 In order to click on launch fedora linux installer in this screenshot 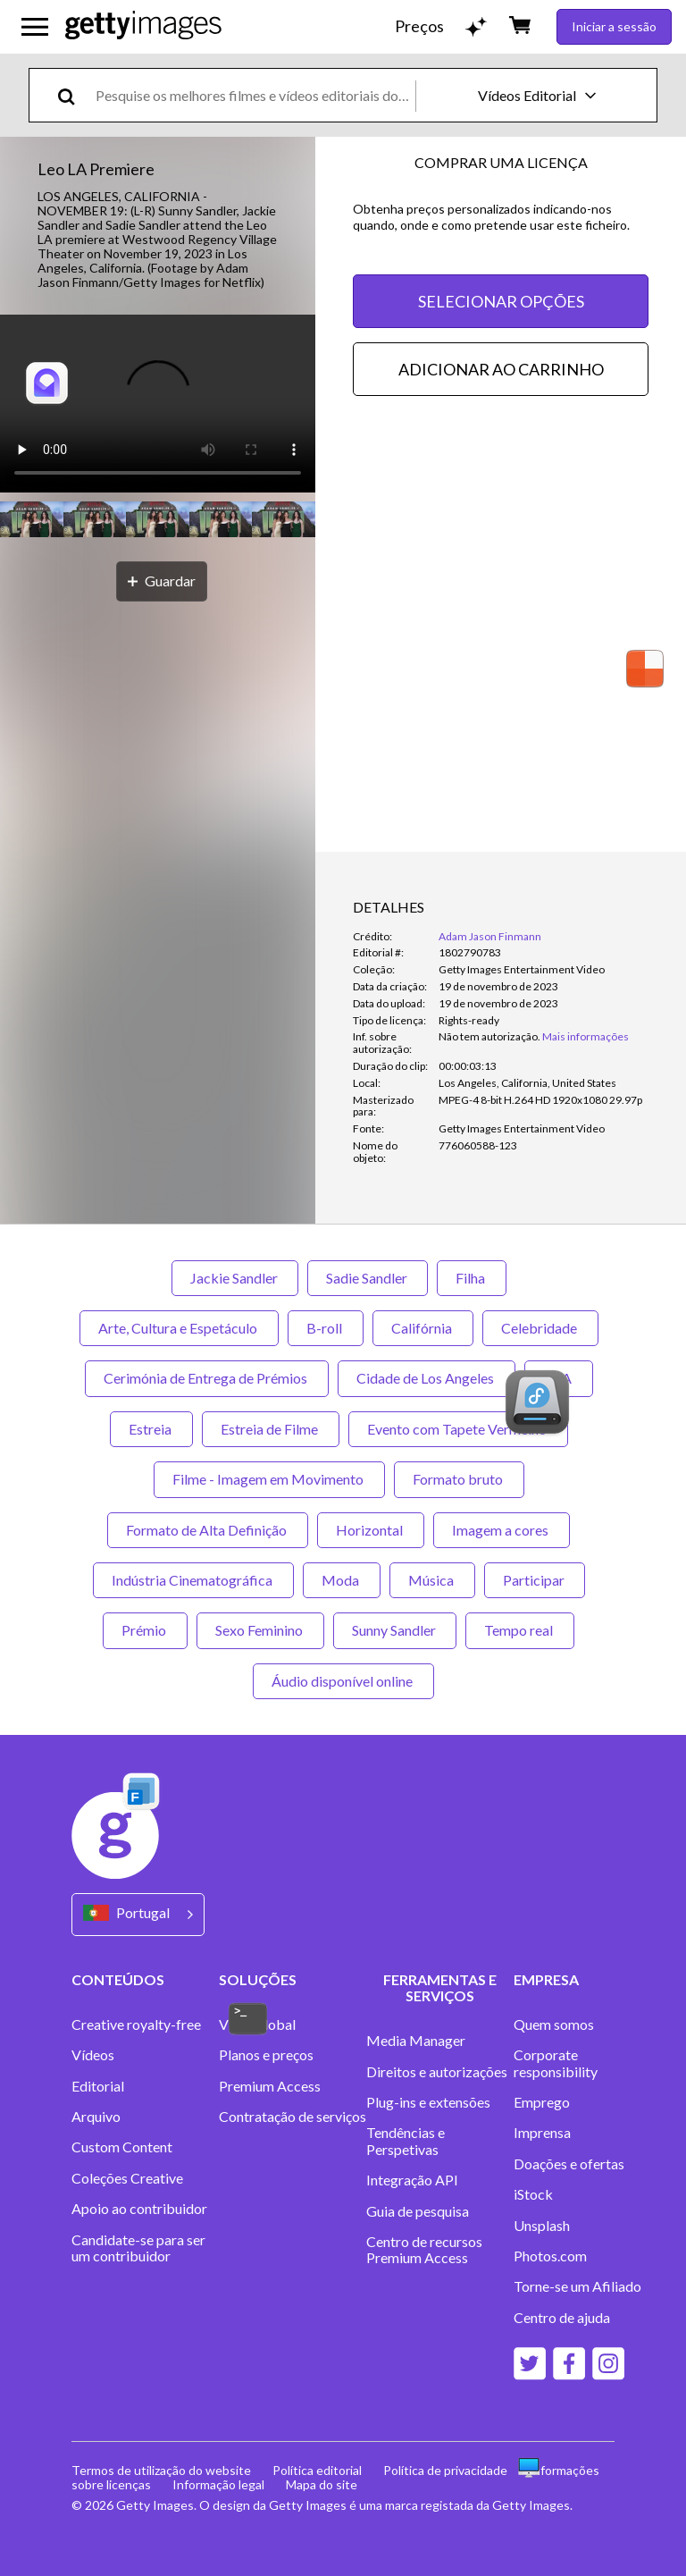, I will do `click(537, 1402)`.